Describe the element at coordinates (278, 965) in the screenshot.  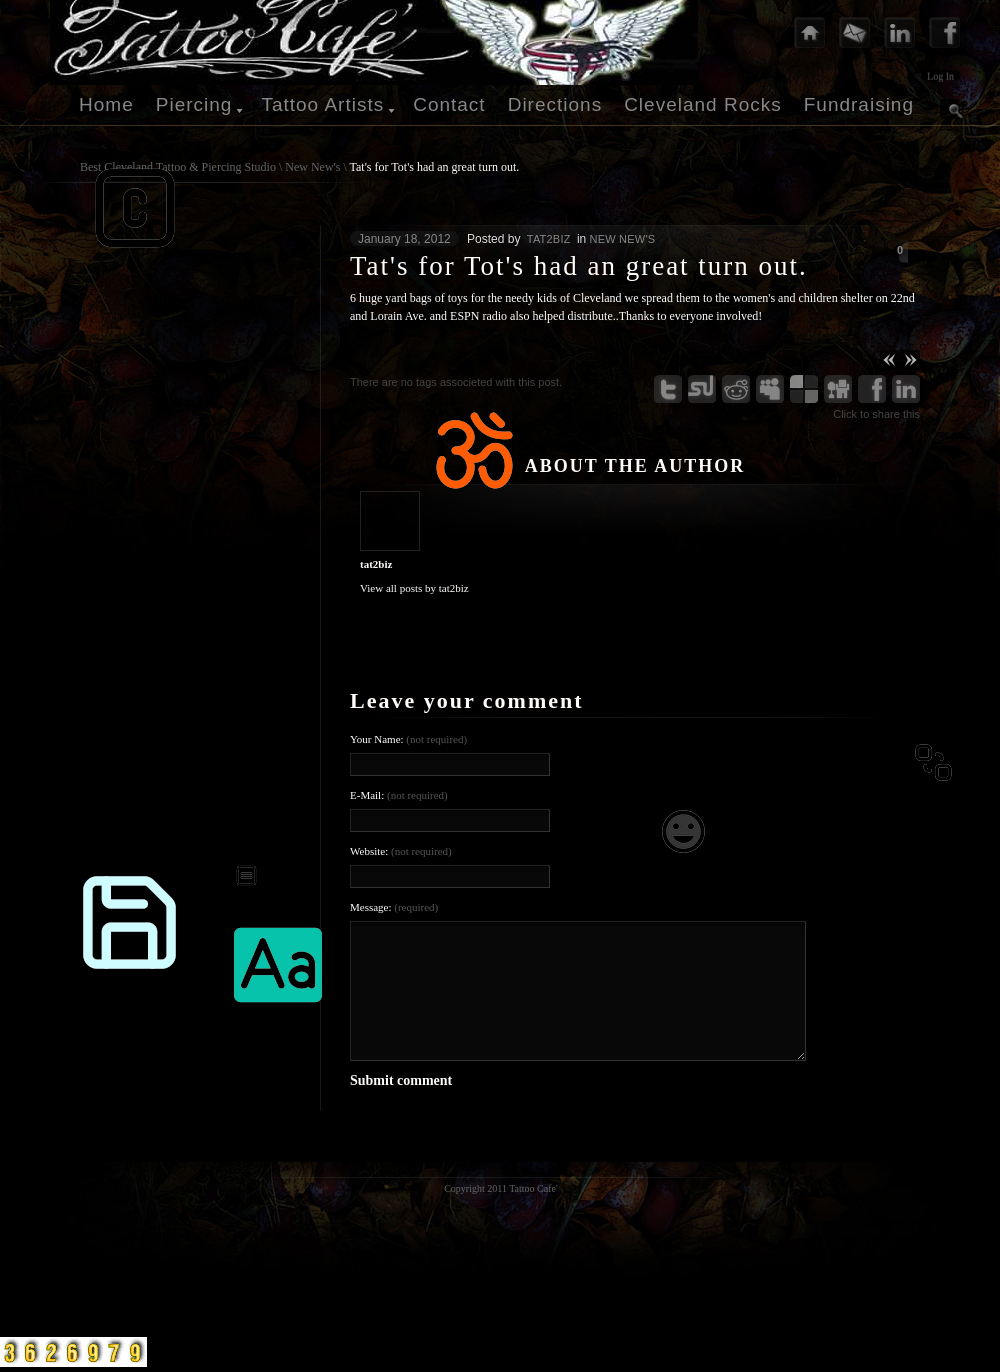
I see `change font size settings` at that location.